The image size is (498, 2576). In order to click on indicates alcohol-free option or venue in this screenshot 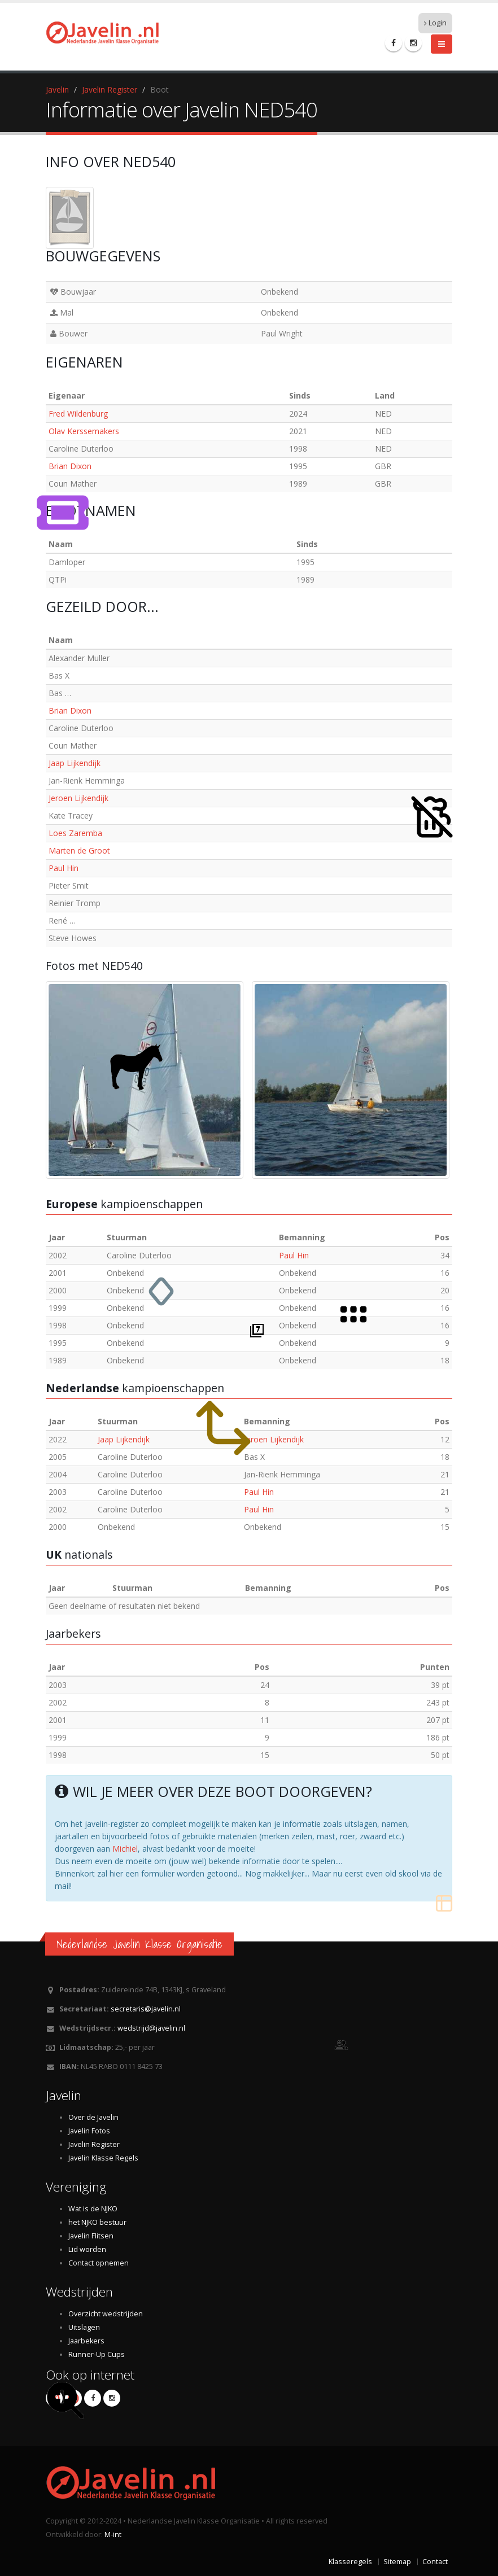, I will do `click(432, 817)`.